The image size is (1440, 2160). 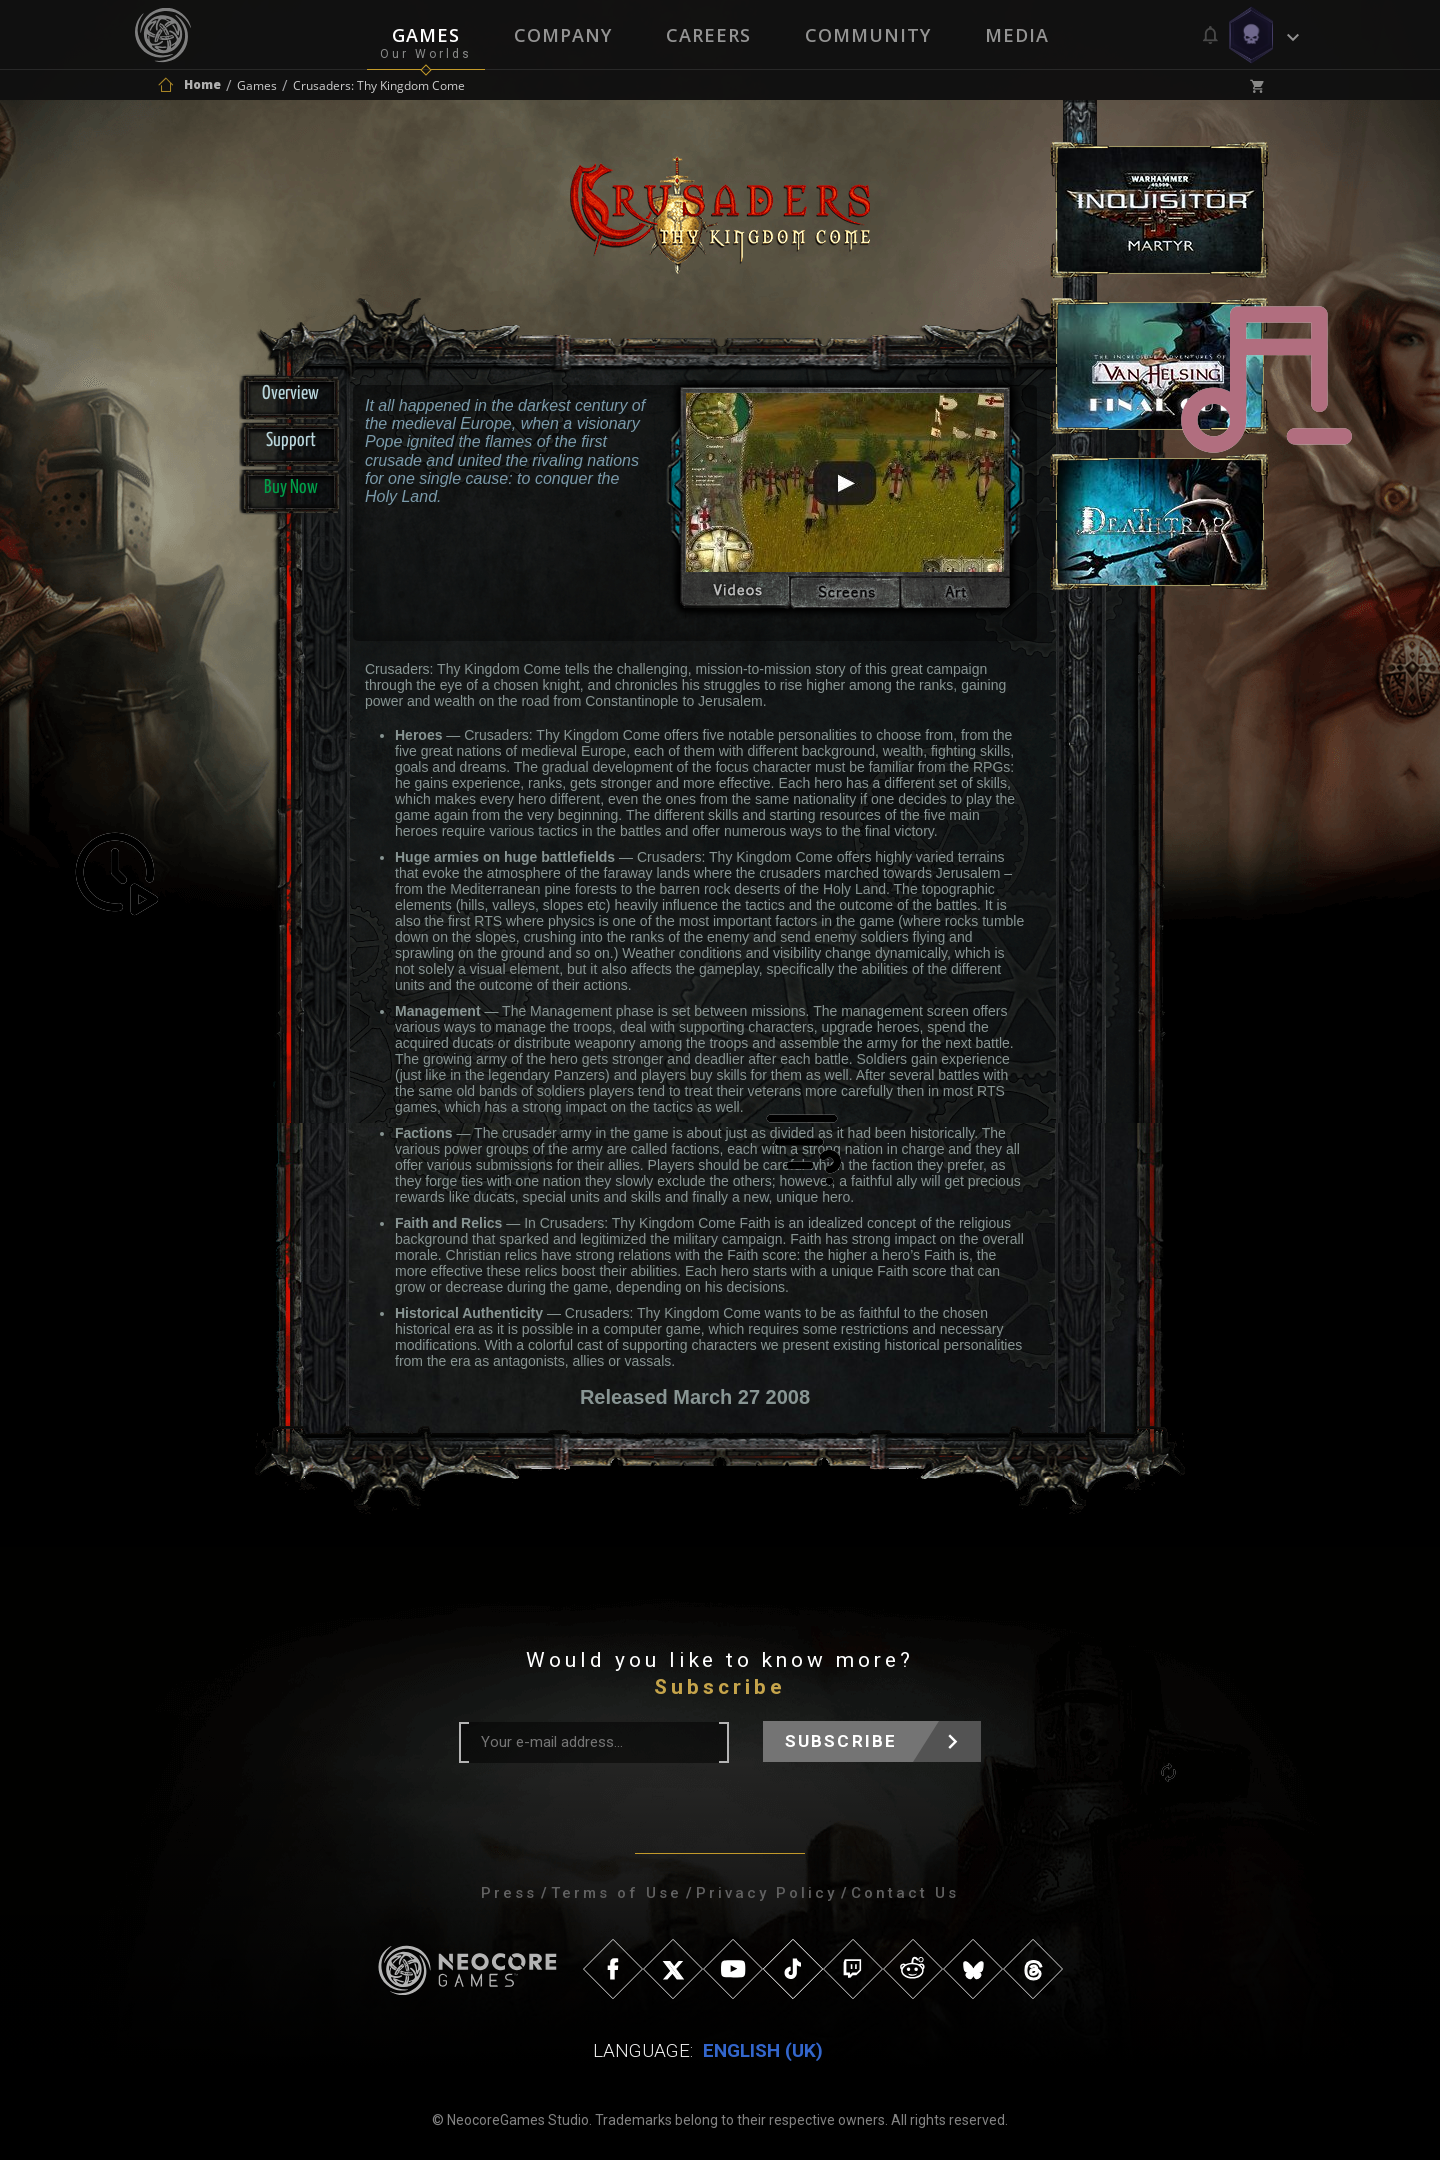 I want to click on filter settings need attention or review, so click(x=802, y=1142).